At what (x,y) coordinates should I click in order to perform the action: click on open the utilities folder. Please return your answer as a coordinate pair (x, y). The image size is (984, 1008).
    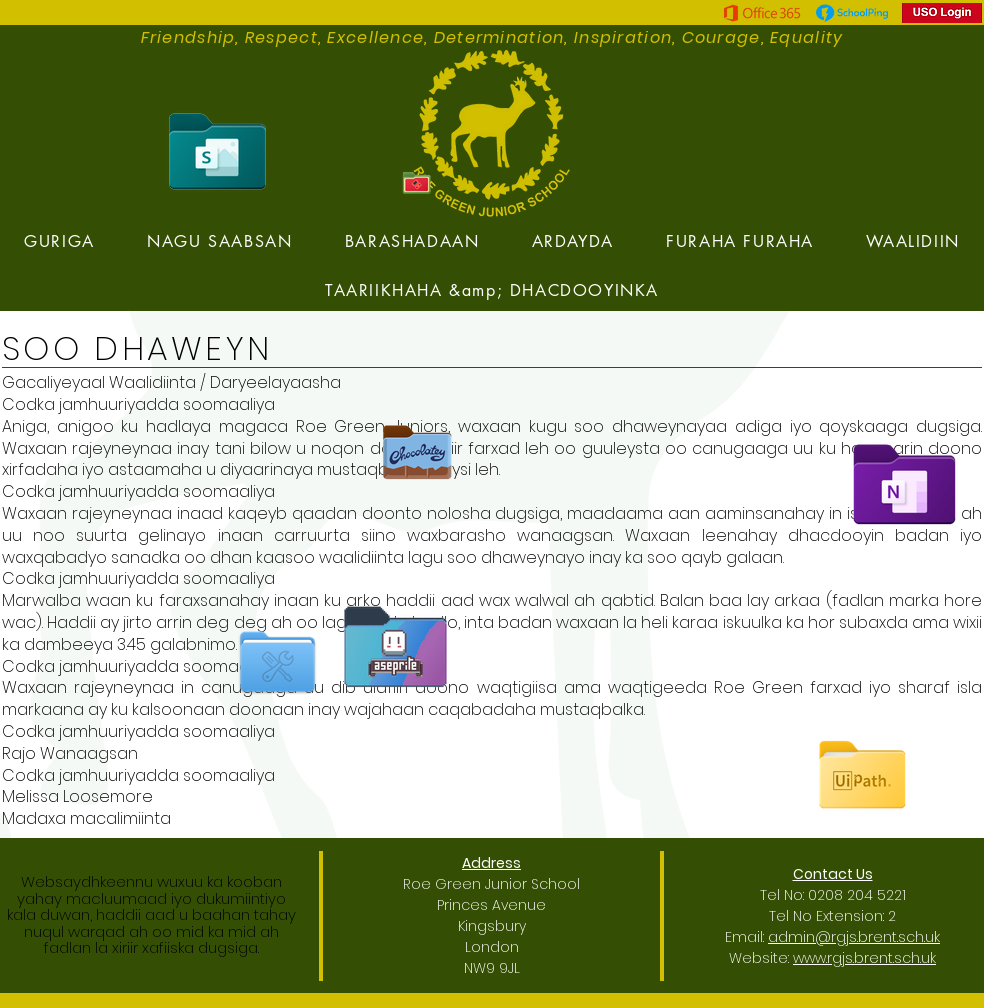
    Looking at the image, I should click on (277, 661).